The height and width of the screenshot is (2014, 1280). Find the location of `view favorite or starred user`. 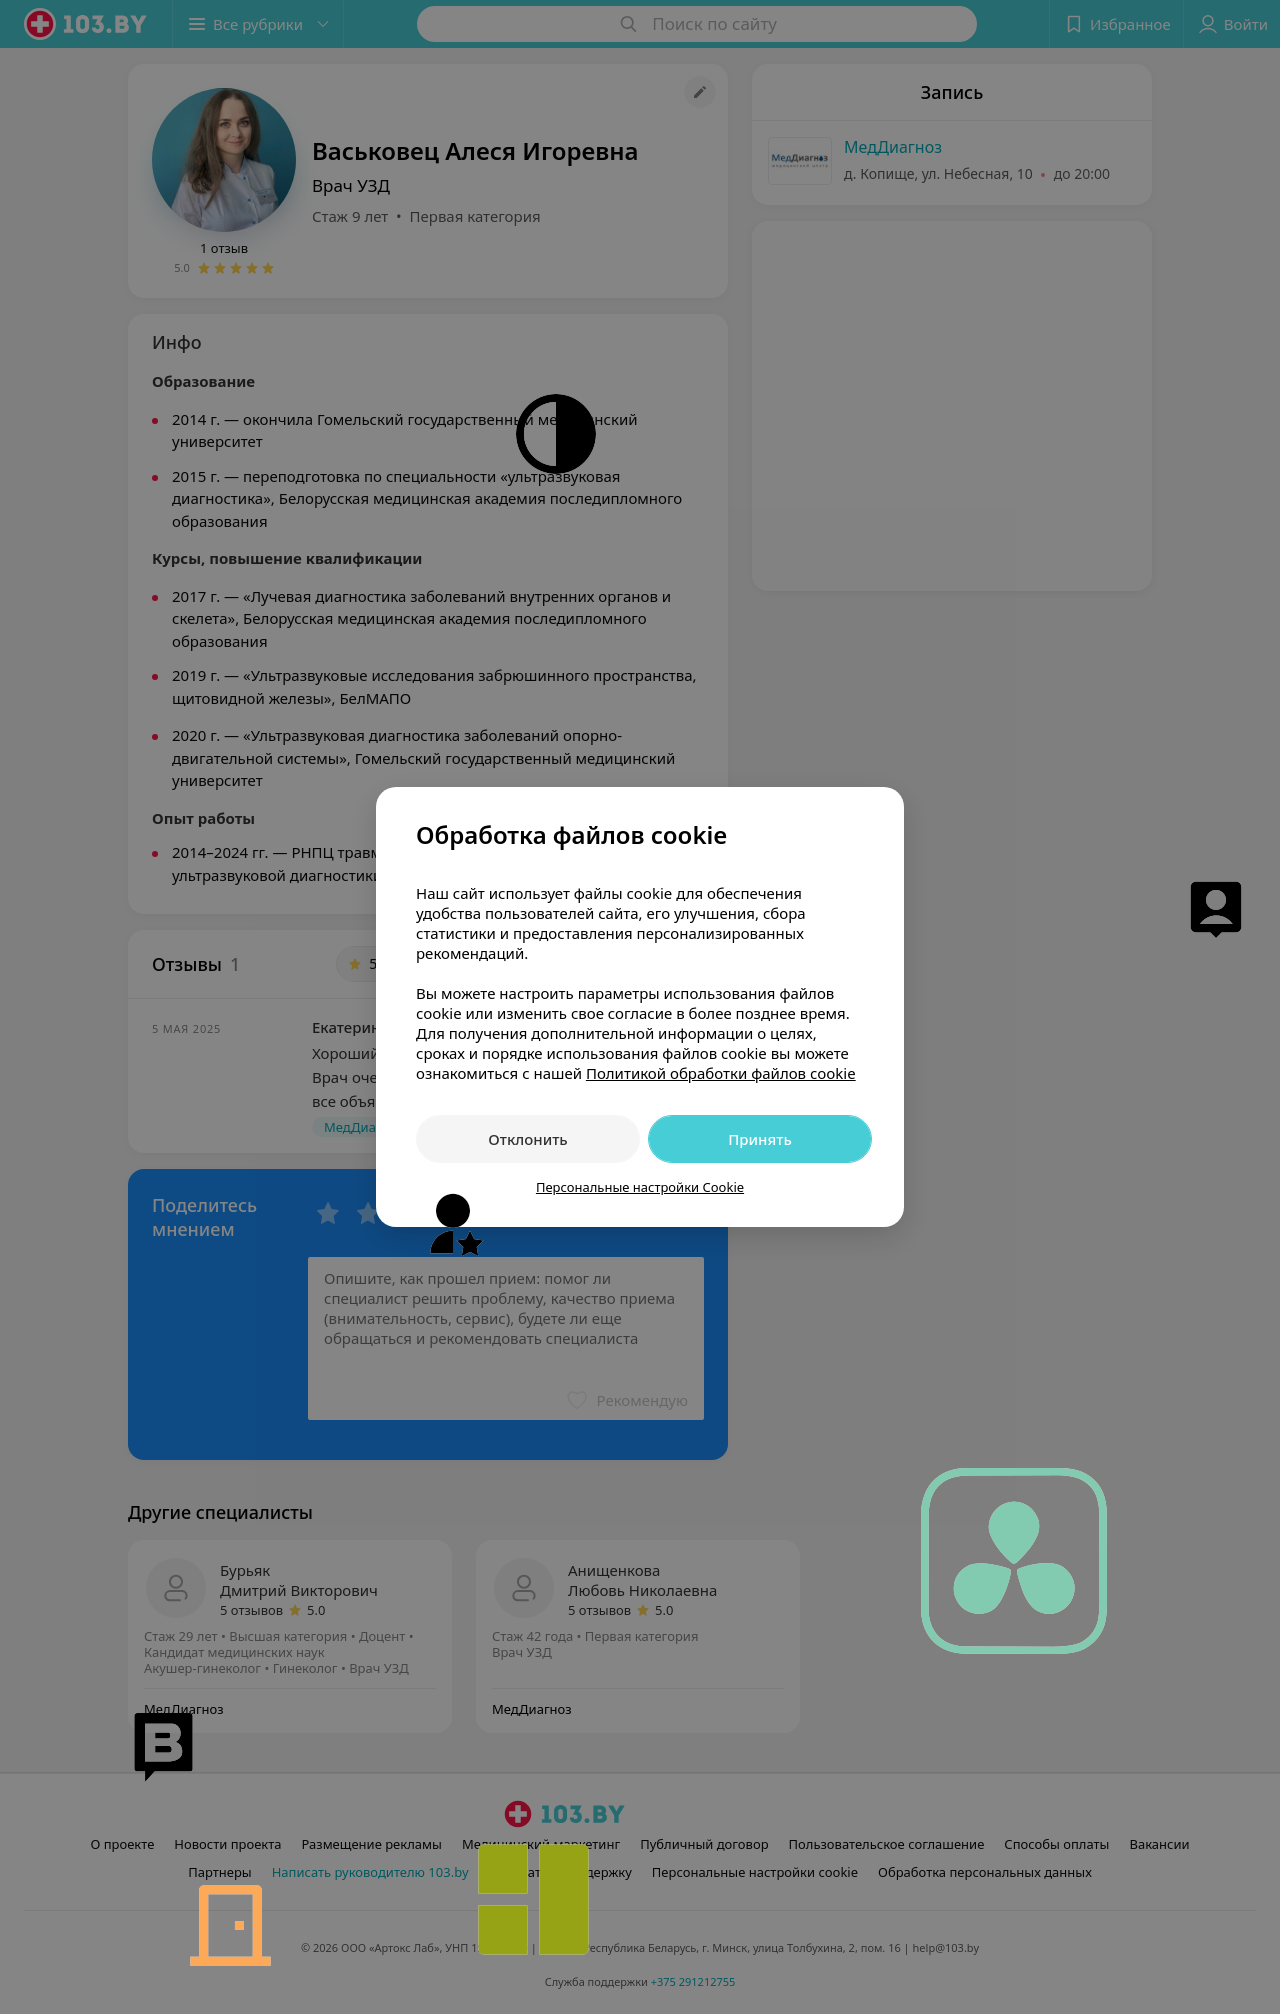

view favorite or starred user is located at coordinates (453, 1225).